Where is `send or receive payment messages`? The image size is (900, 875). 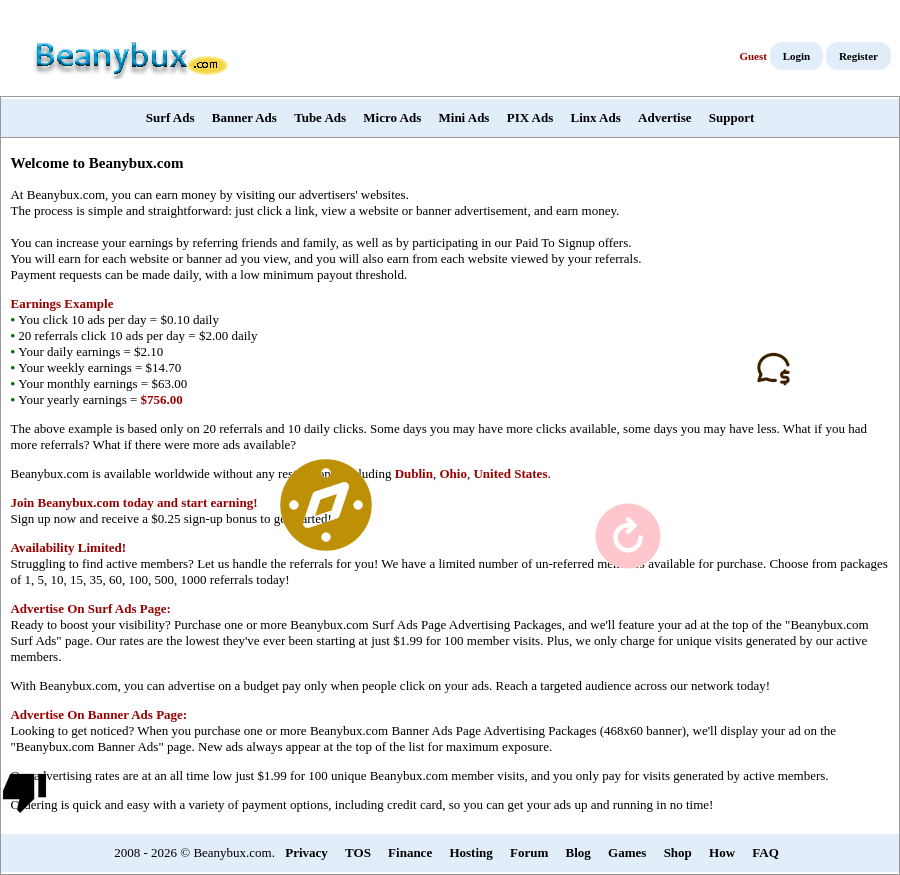 send or receive payment messages is located at coordinates (773, 367).